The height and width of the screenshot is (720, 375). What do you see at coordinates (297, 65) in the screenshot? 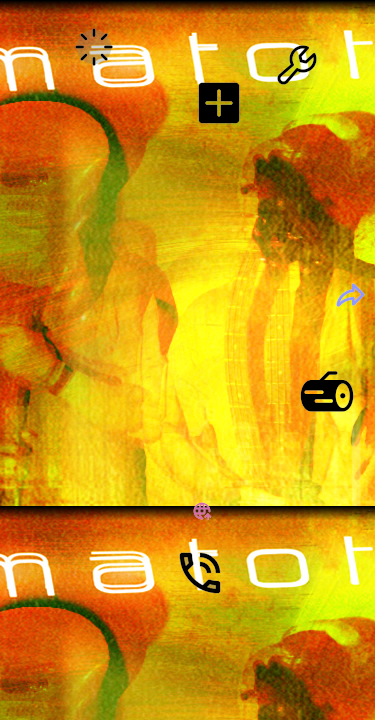
I see `access settings or configuration options` at bounding box center [297, 65].